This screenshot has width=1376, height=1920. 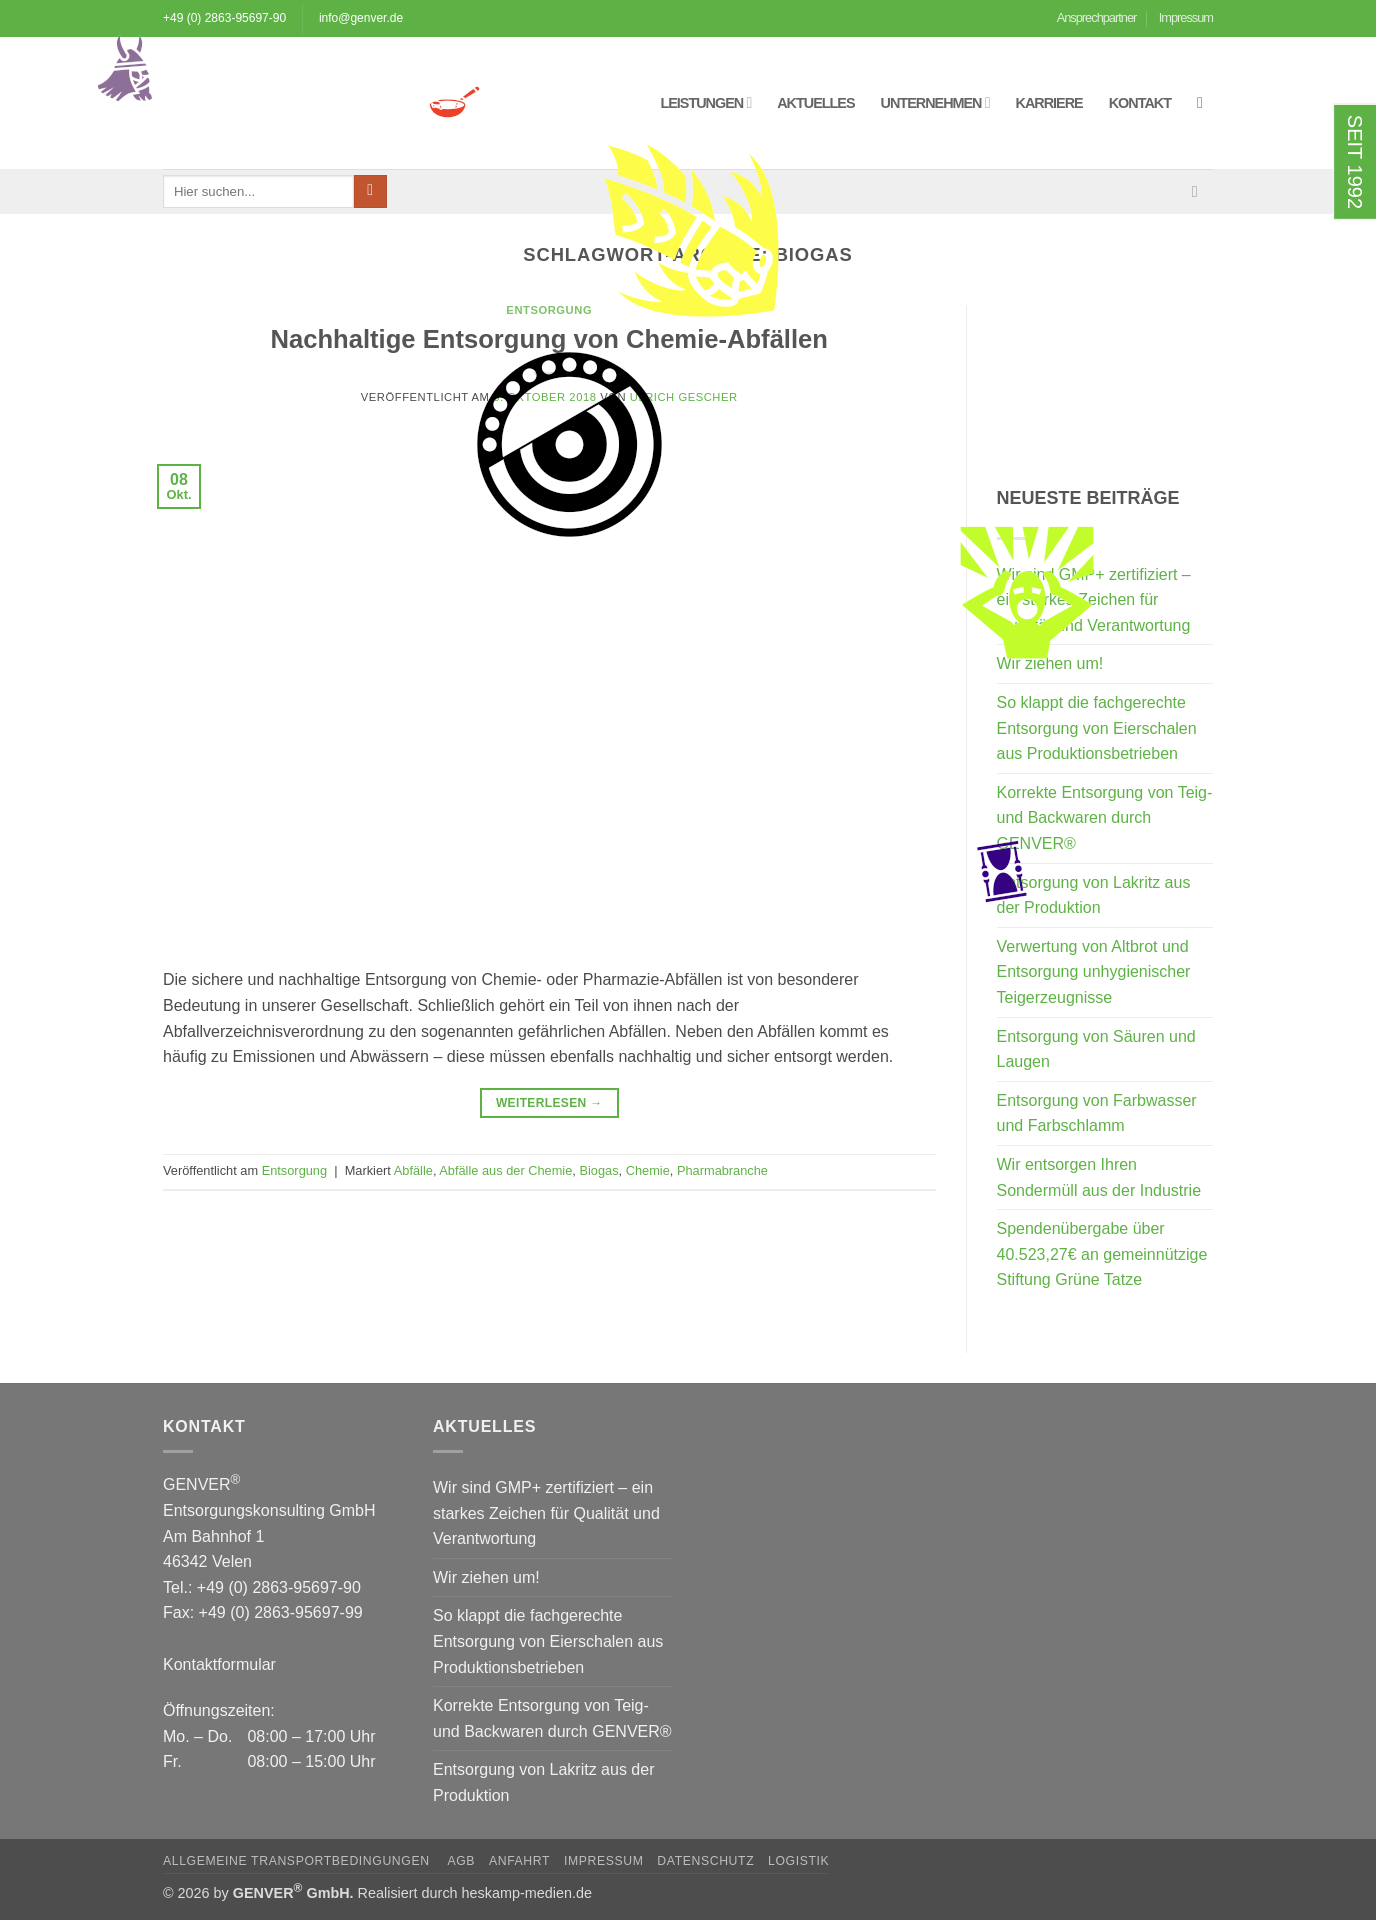 What do you see at coordinates (569, 444) in the screenshot?
I see `abstract game ability or skill icon` at bounding box center [569, 444].